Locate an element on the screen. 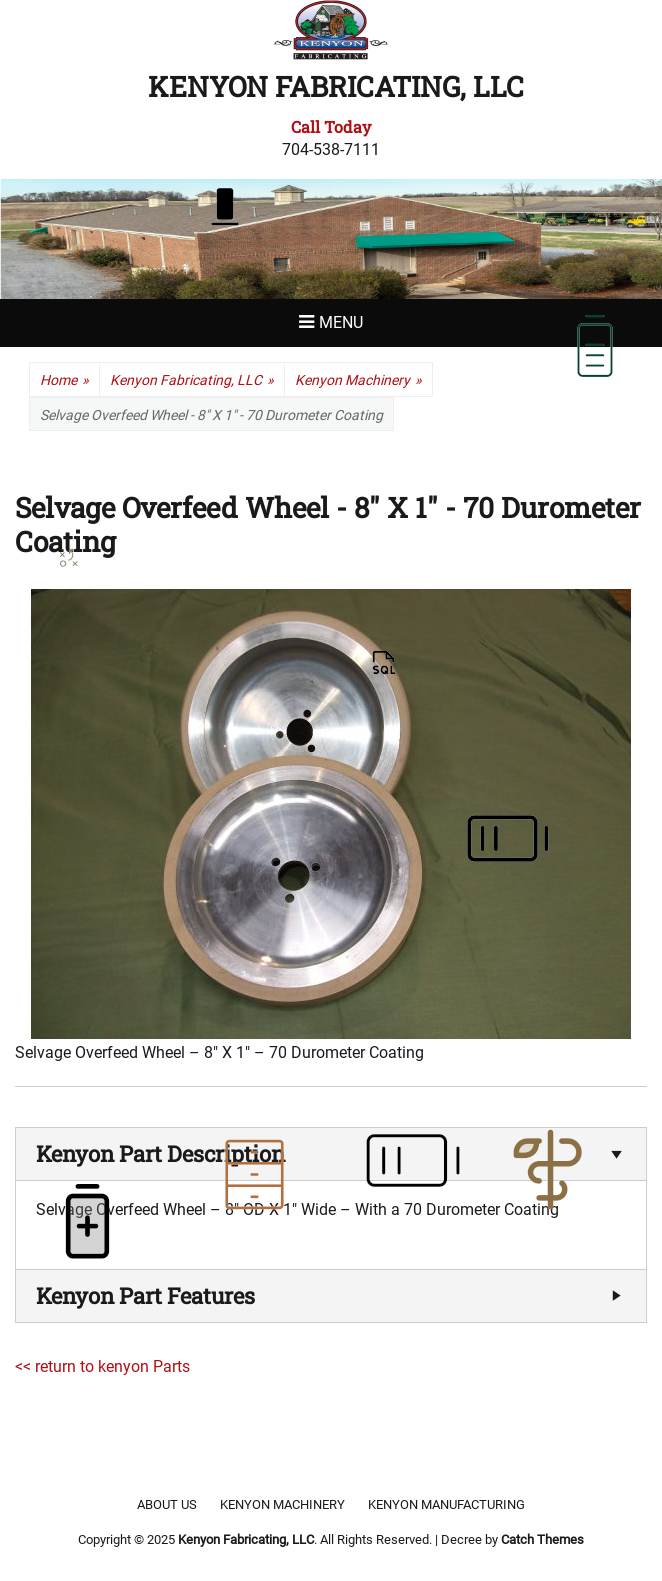 The height and width of the screenshot is (1581, 662). add or enable battery saver mode is located at coordinates (87, 1222).